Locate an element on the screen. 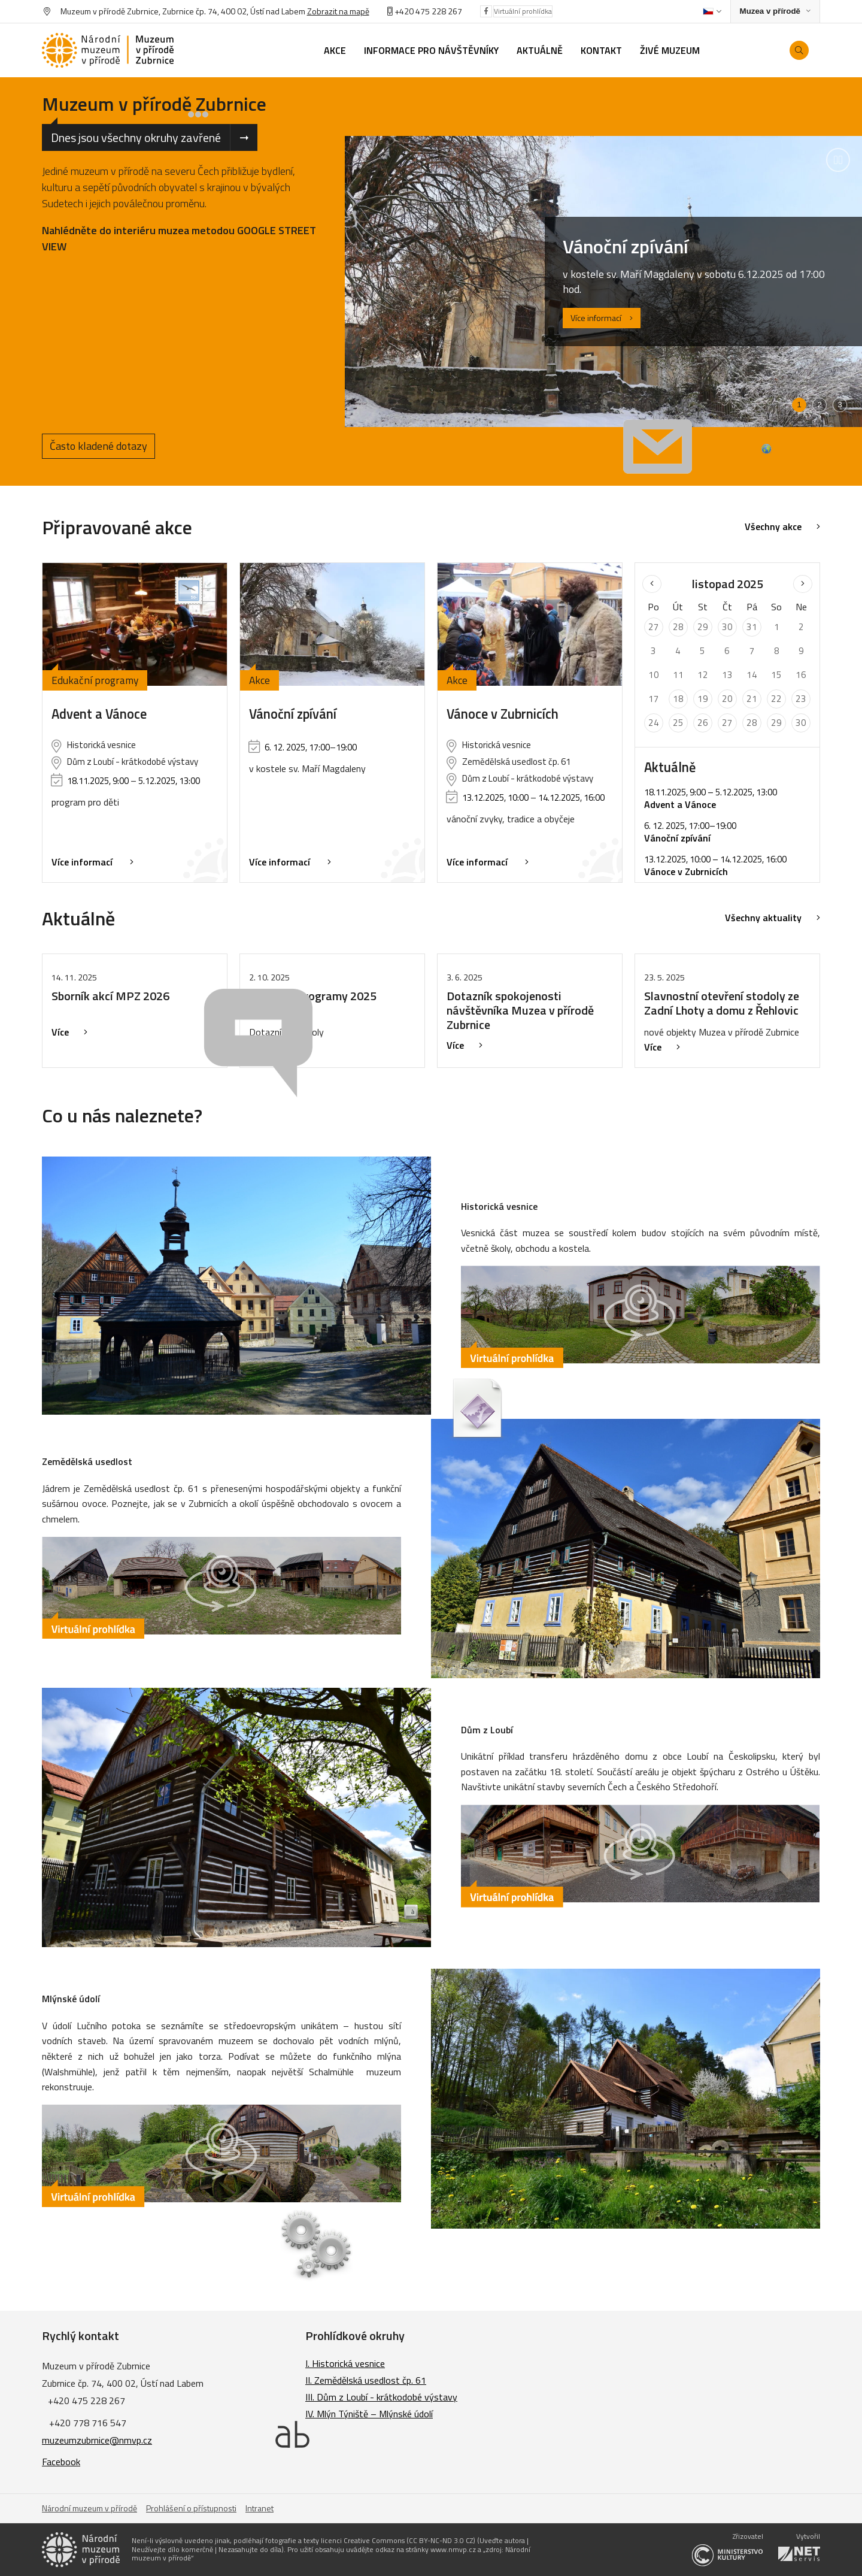 Image resolution: width=862 pixels, height=2576 pixels. indicates user is busy or unavailable for chat is located at coordinates (258, 1043).